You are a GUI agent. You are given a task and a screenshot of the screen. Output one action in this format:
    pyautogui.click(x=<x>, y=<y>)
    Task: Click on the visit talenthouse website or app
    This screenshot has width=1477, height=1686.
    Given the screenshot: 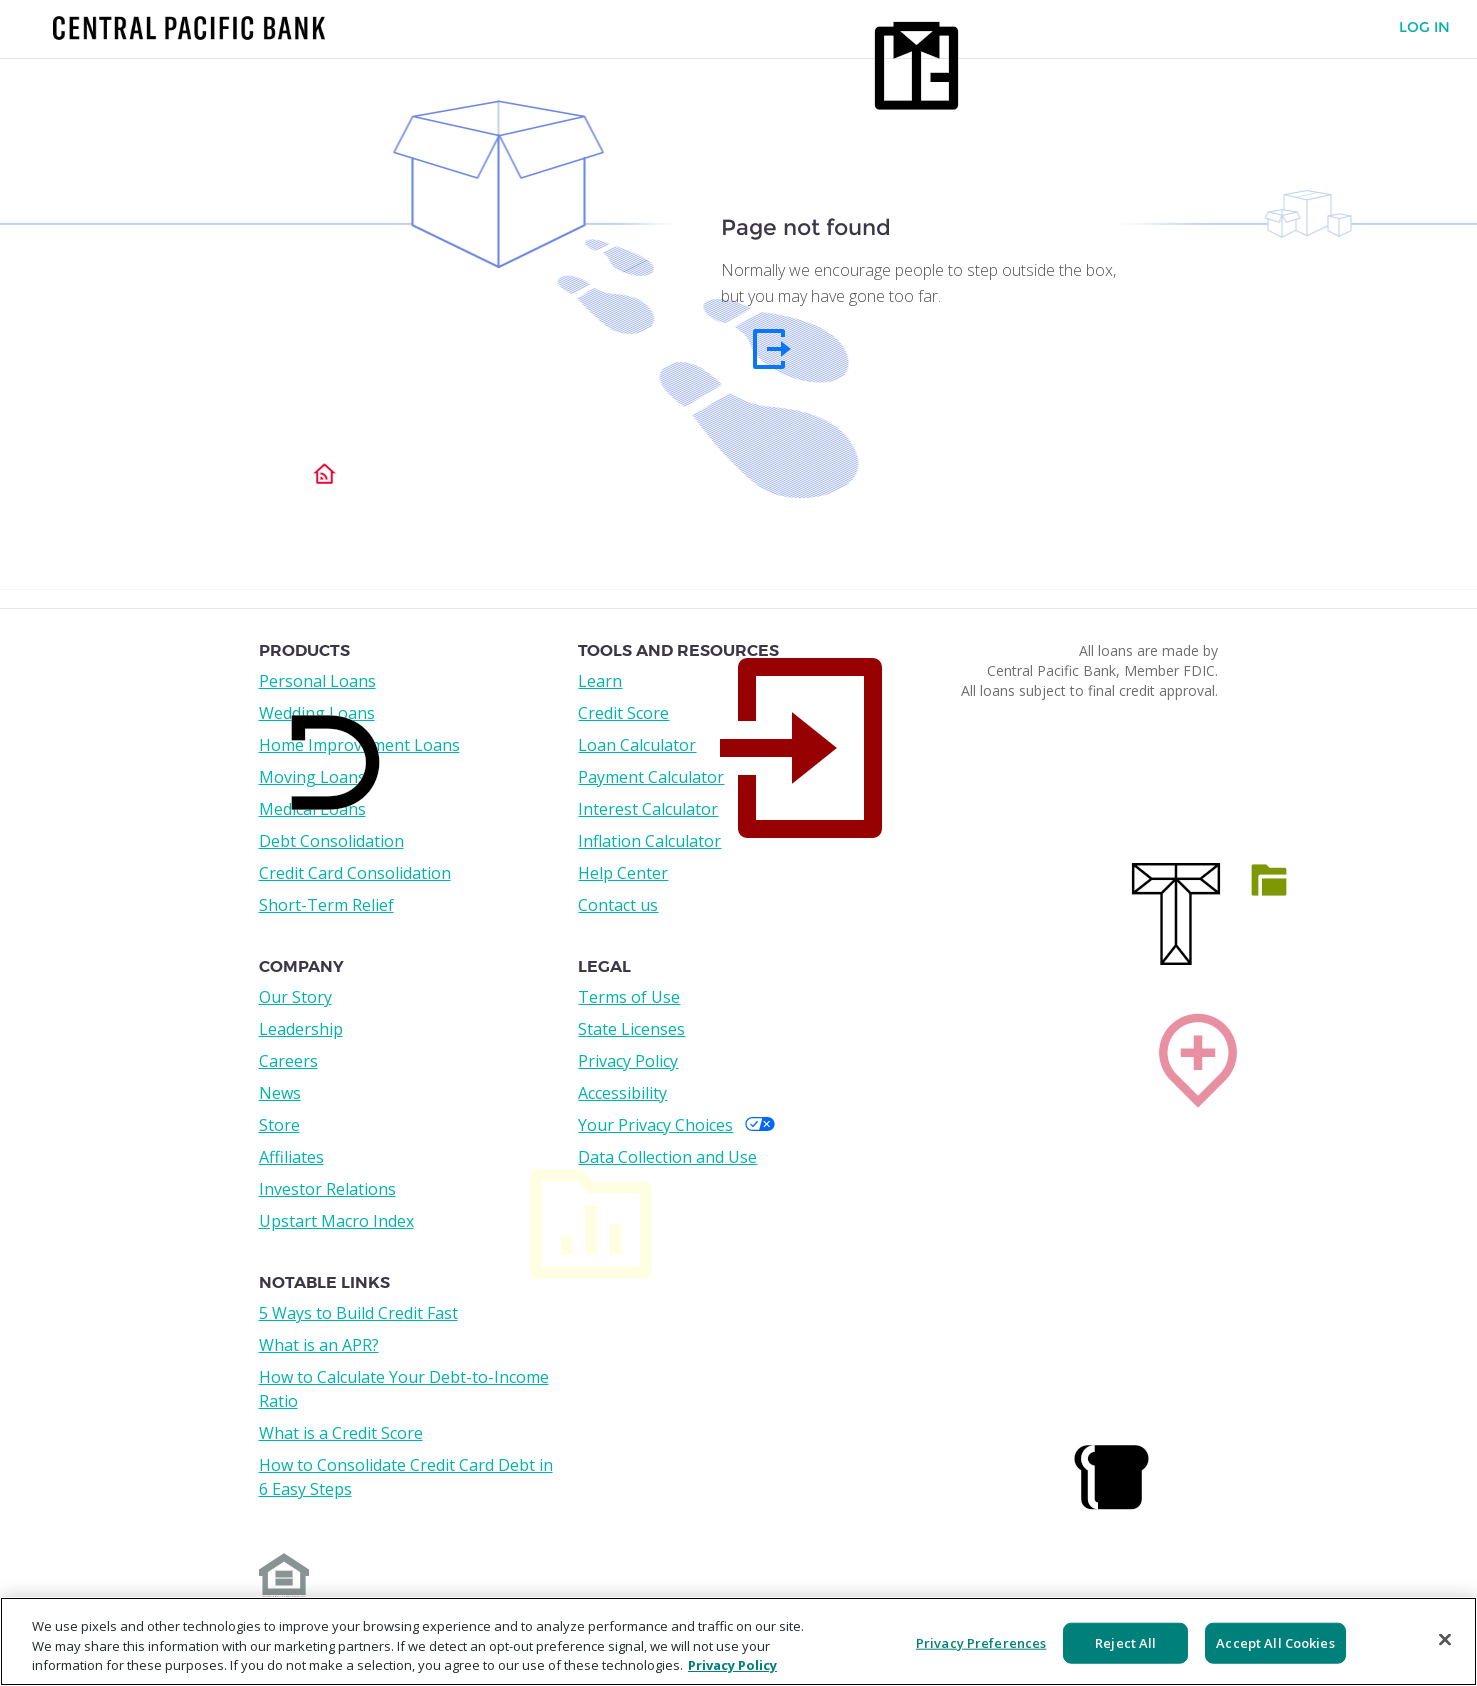 What is the action you would take?
    pyautogui.click(x=1176, y=914)
    